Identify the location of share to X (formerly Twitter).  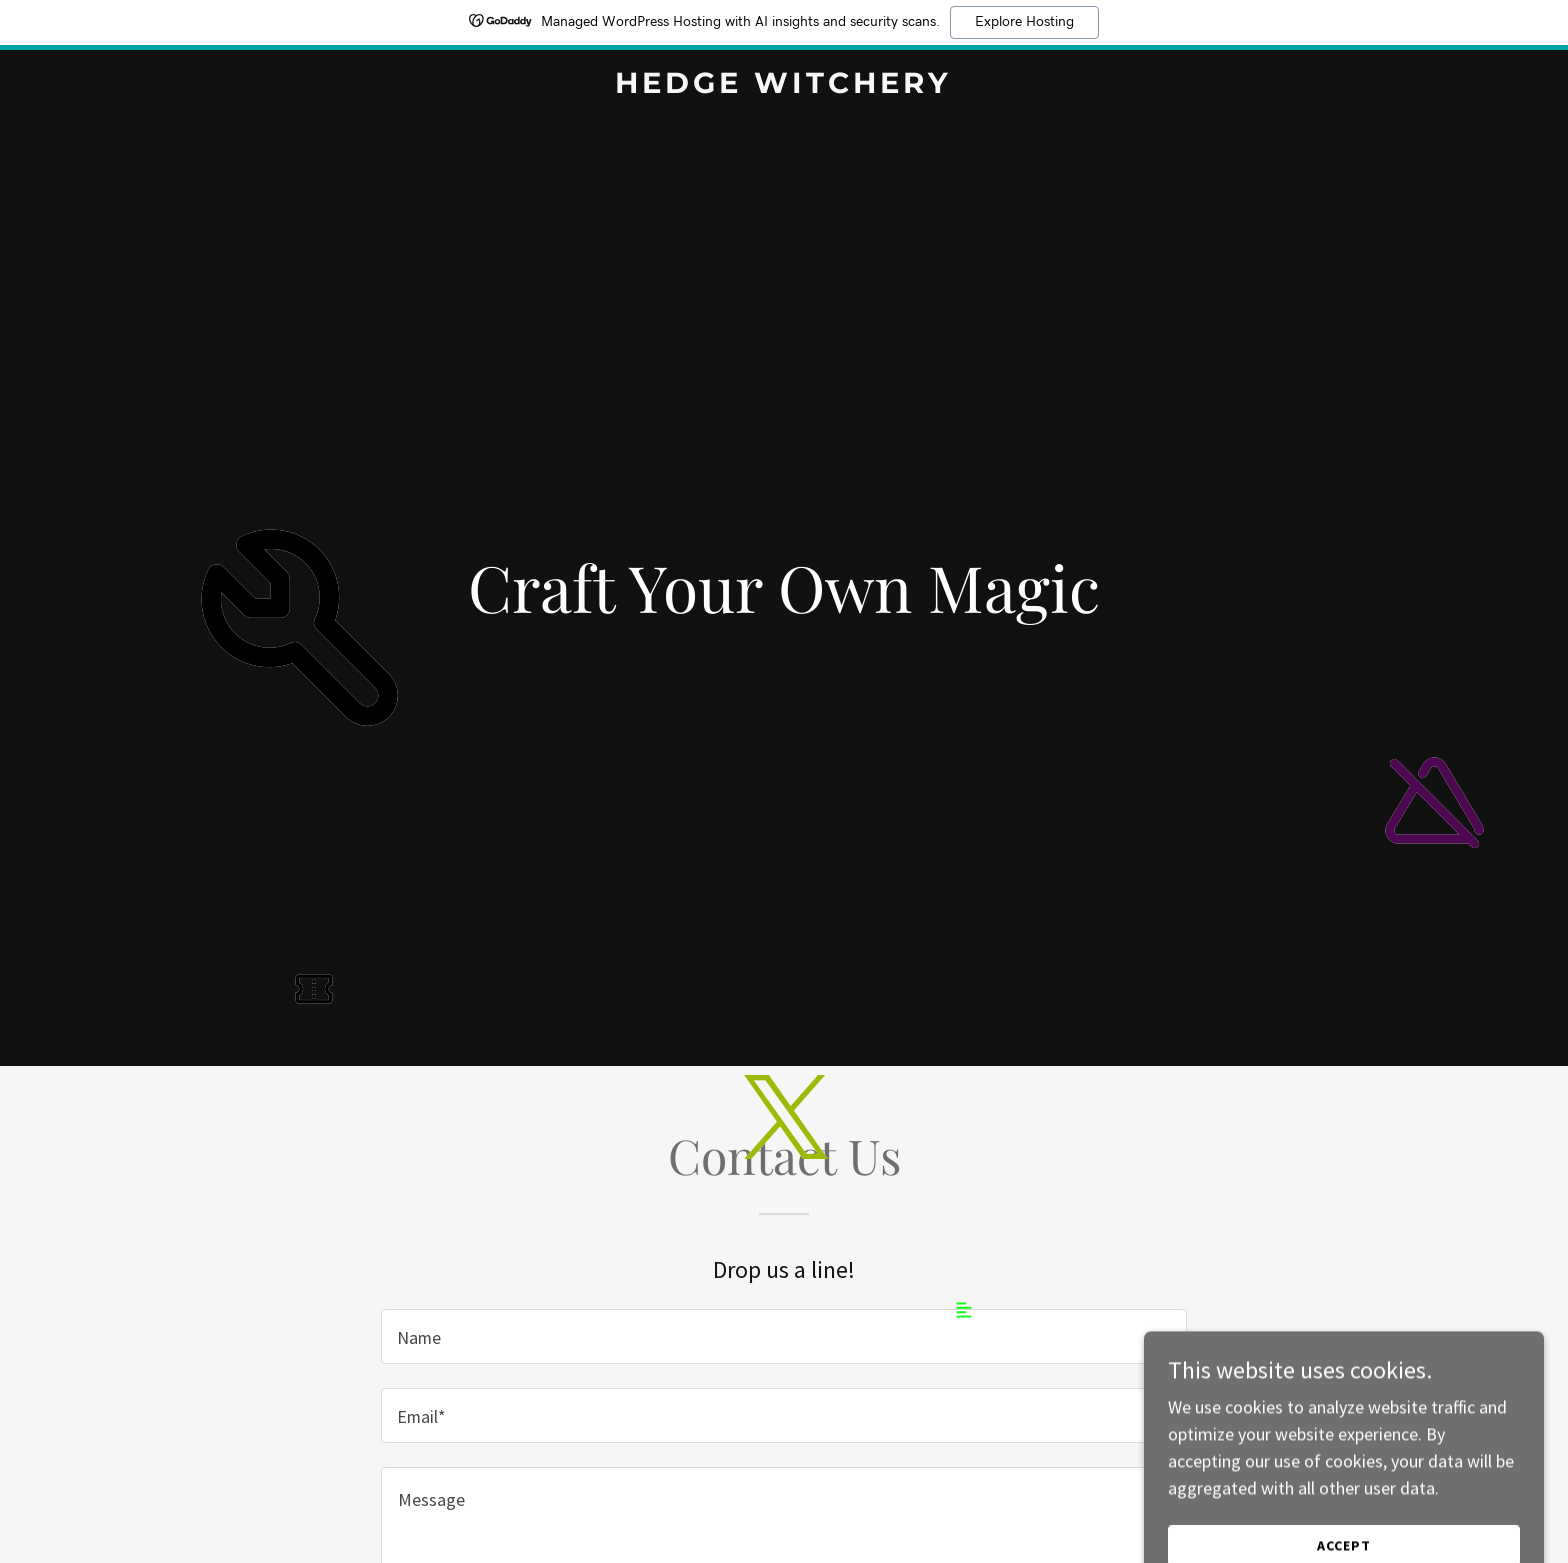
(786, 1117).